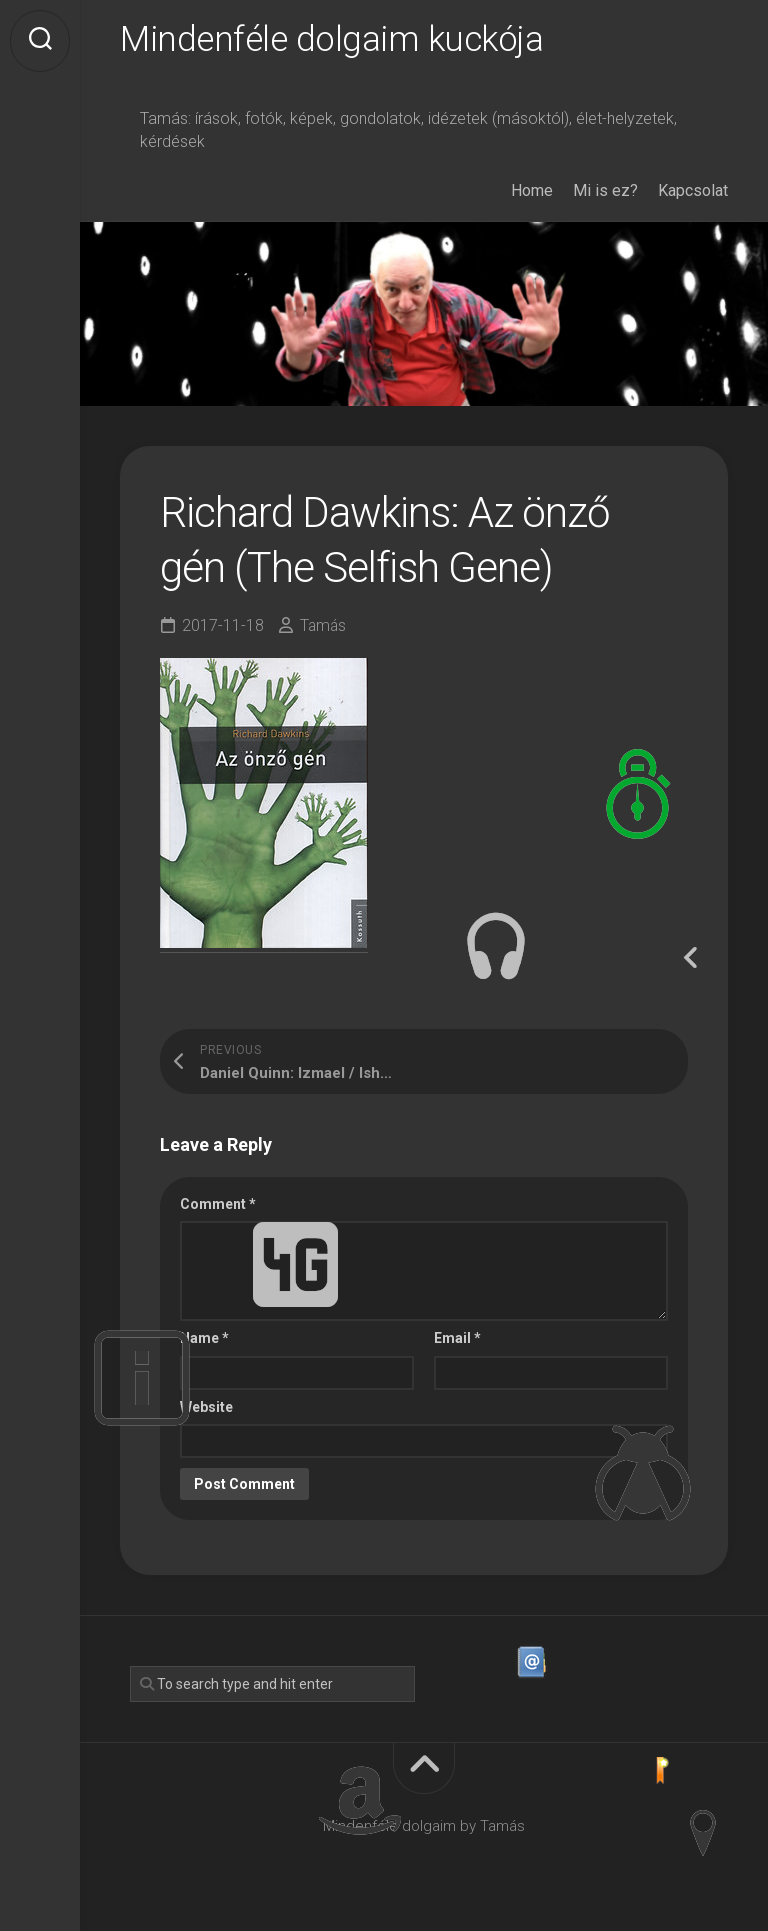 The width and height of the screenshot is (768, 1931). What do you see at coordinates (637, 795) in the screenshot?
I see `open system profiler to analyze performance` at bounding box center [637, 795].